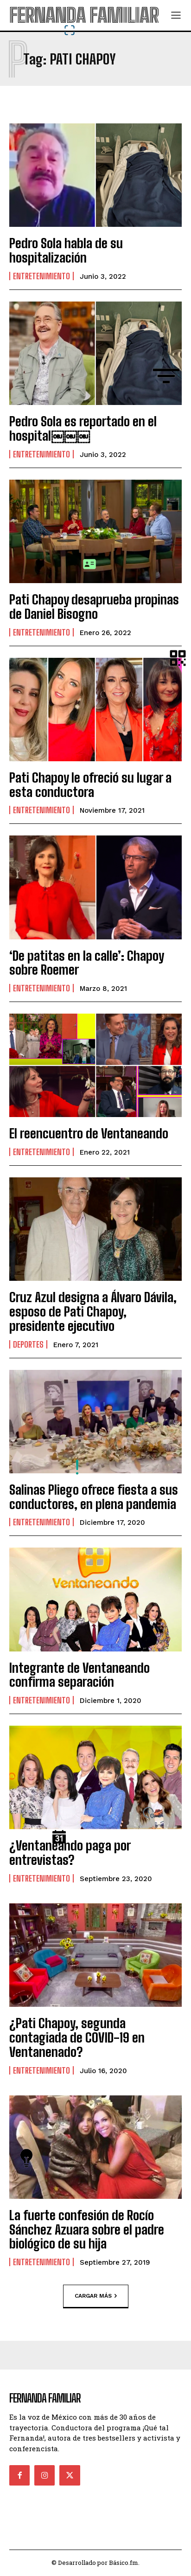 The width and height of the screenshot is (191, 2576). What do you see at coordinates (26, 2158) in the screenshot?
I see `view tips or suggestions` at bounding box center [26, 2158].